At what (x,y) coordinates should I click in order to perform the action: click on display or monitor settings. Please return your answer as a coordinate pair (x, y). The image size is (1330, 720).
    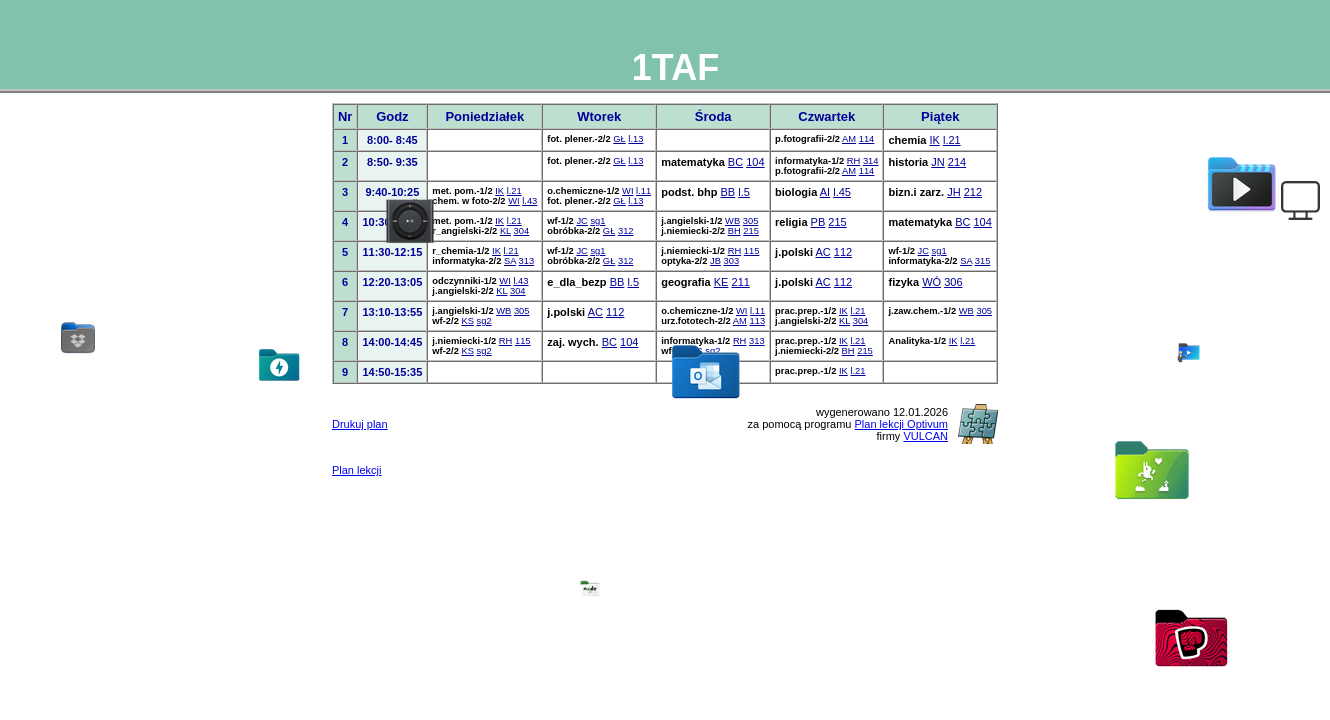
    Looking at the image, I should click on (1300, 200).